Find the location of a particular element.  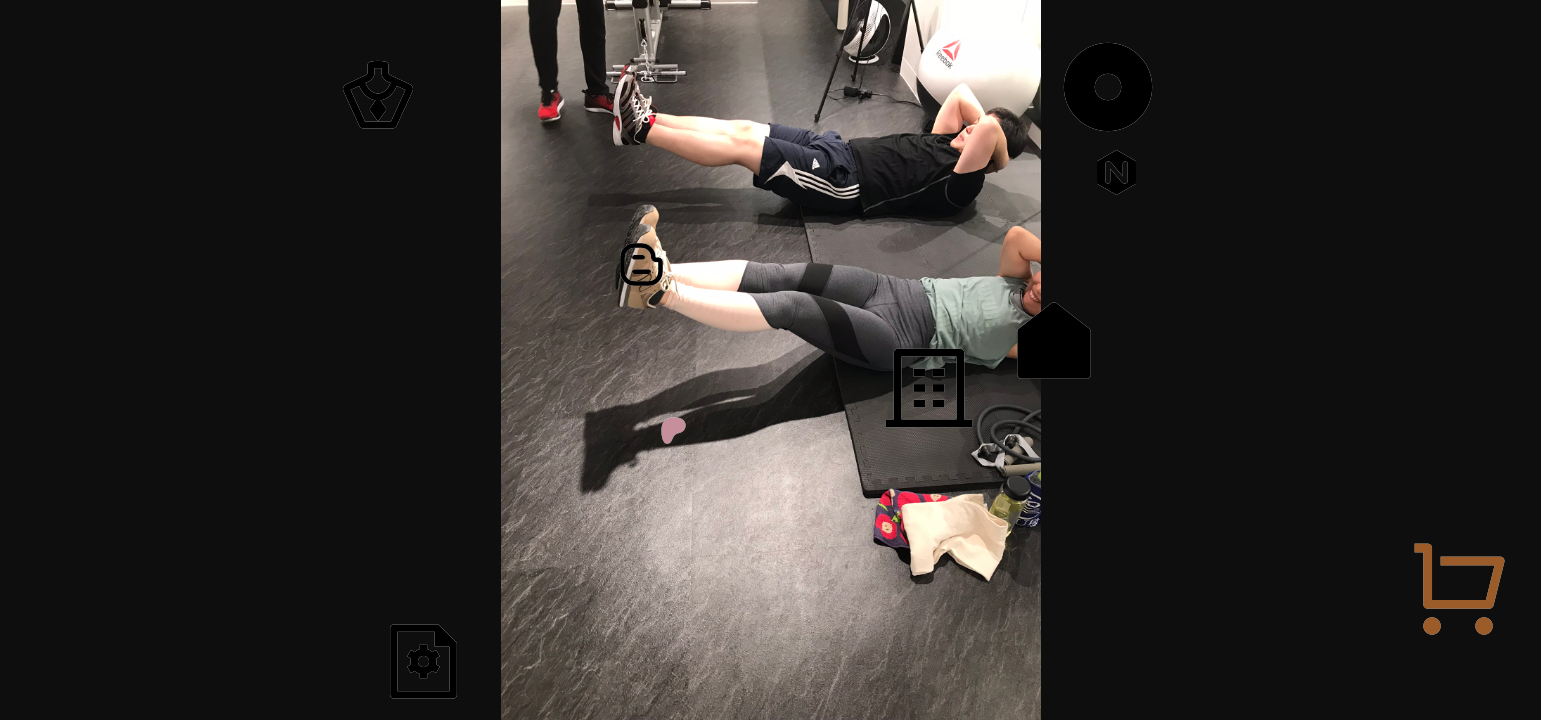

start recording audio or video is located at coordinates (1108, 87).